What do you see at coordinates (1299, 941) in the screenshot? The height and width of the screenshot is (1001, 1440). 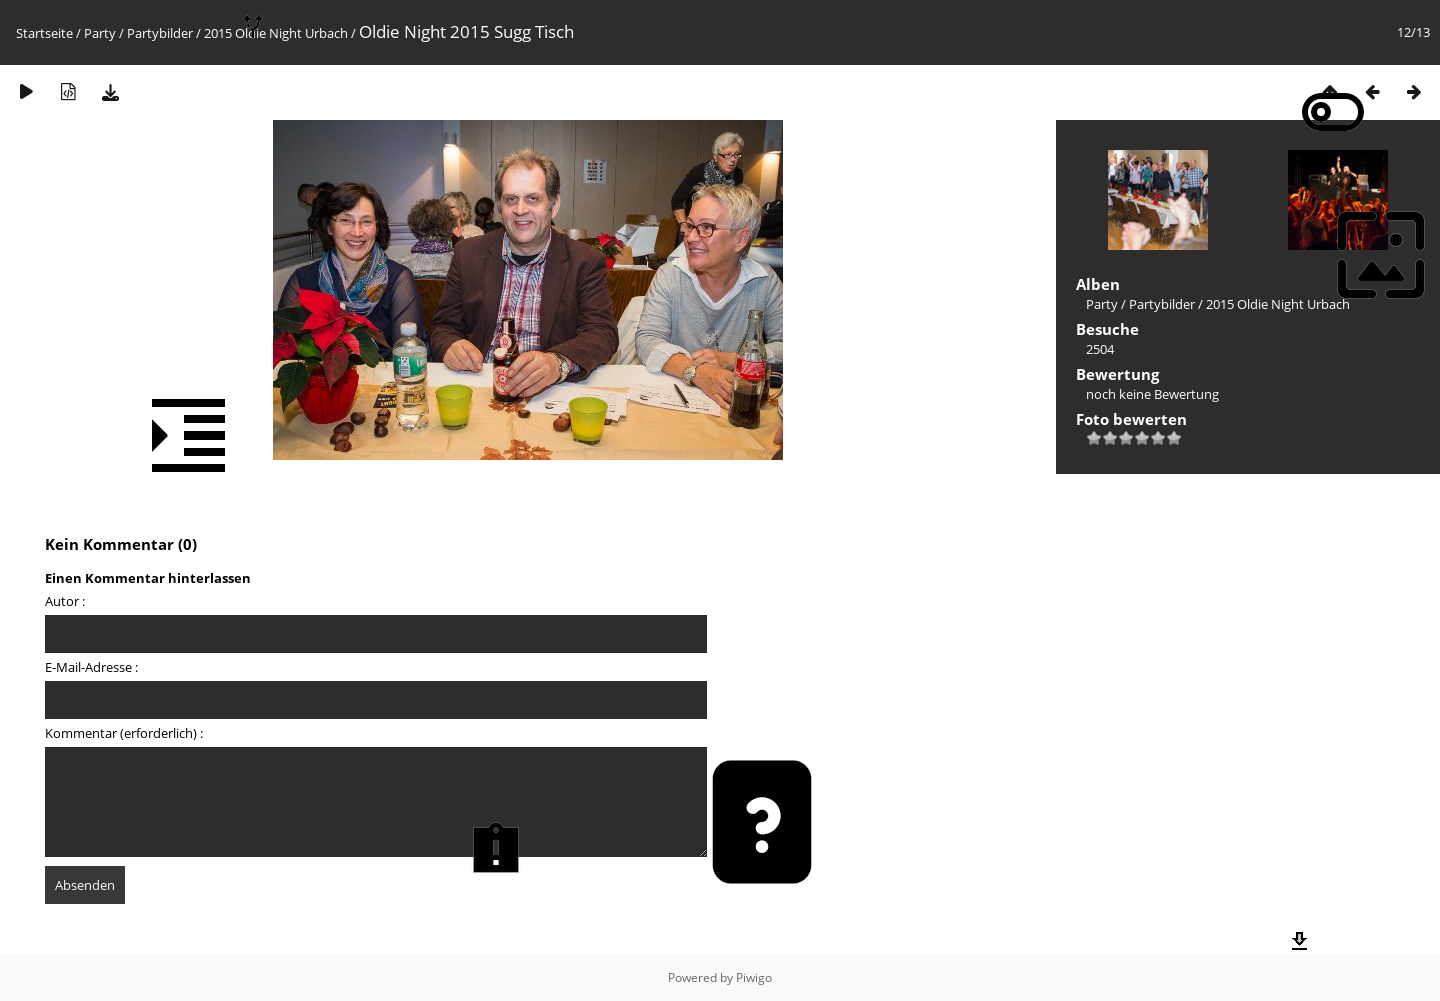 I see `download a file or document` at bounding box center [1299, 941].